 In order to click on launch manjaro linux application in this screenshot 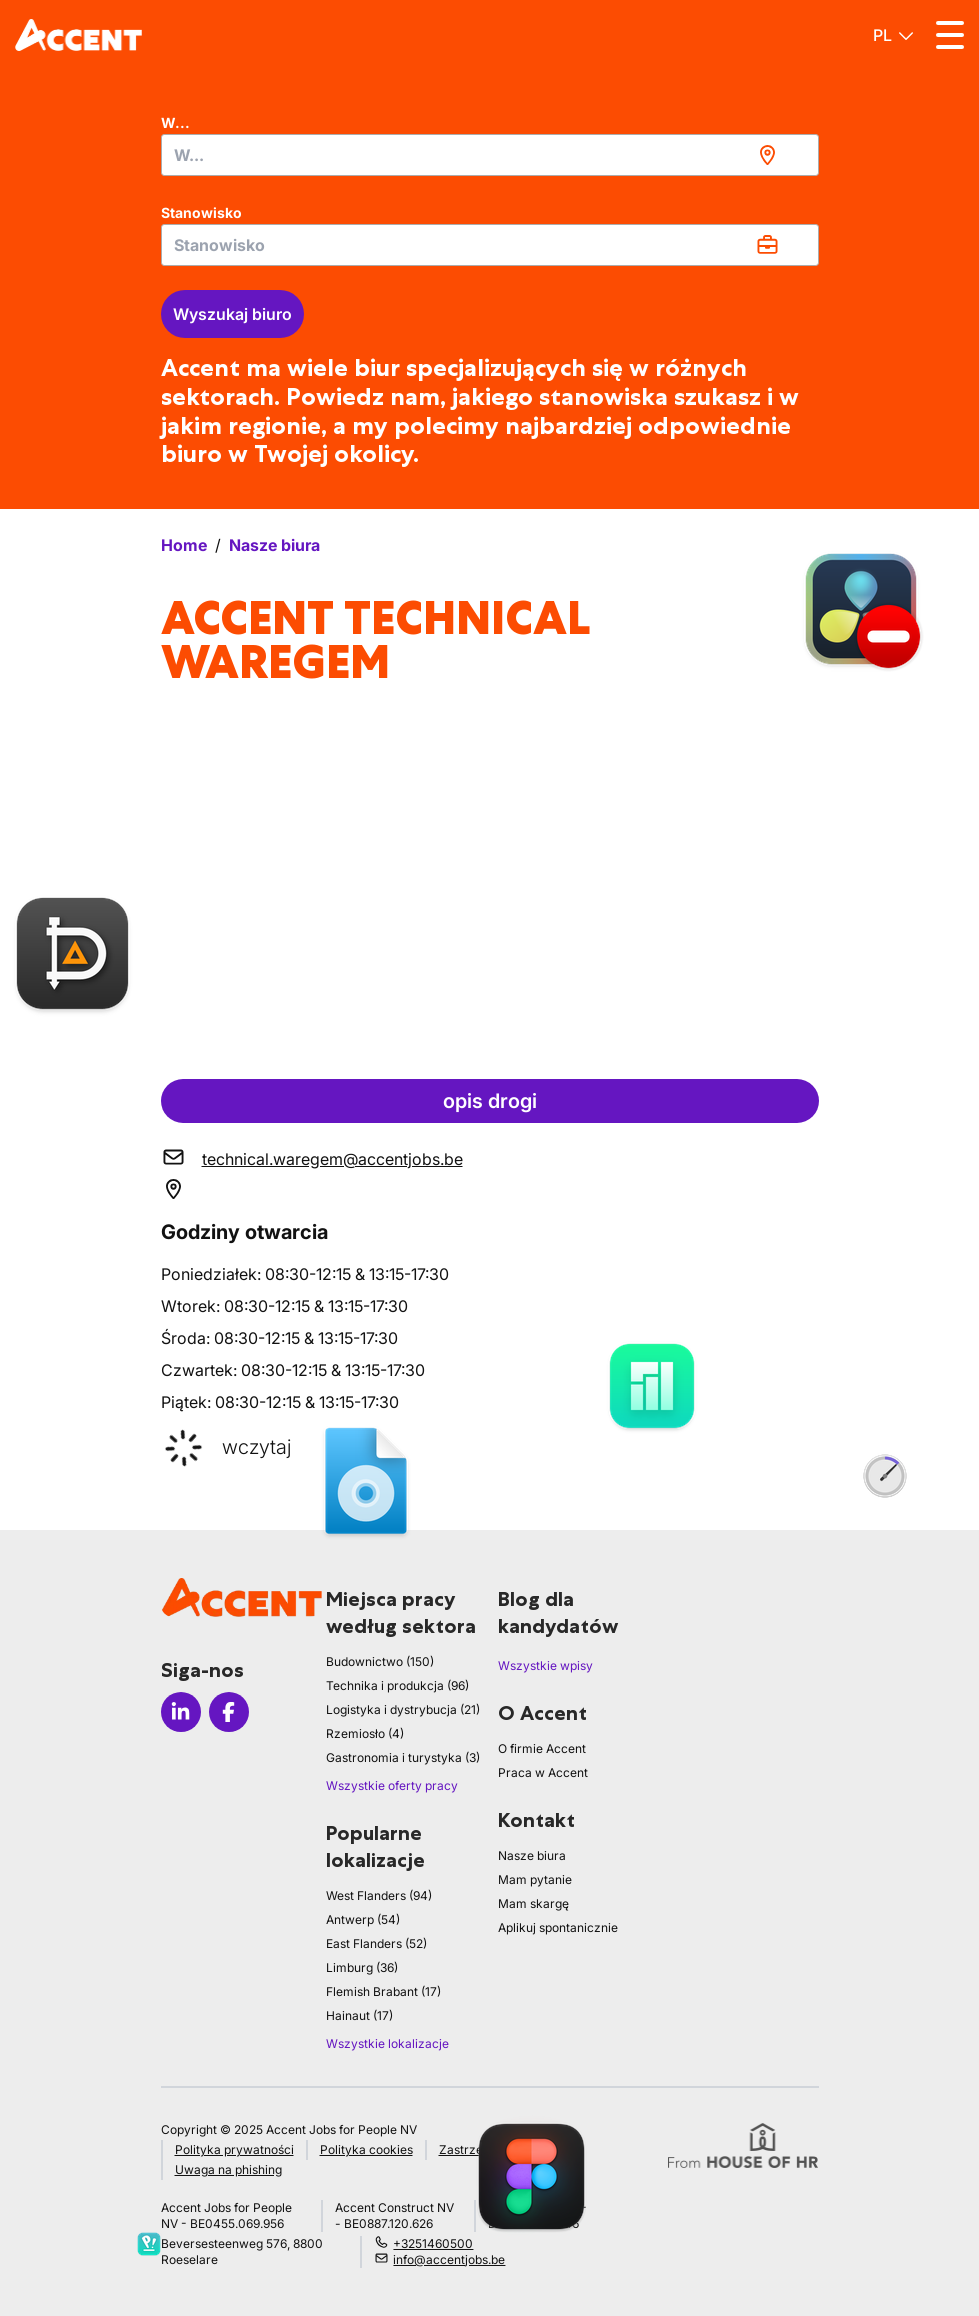, I will do `click(652, 1386)`.